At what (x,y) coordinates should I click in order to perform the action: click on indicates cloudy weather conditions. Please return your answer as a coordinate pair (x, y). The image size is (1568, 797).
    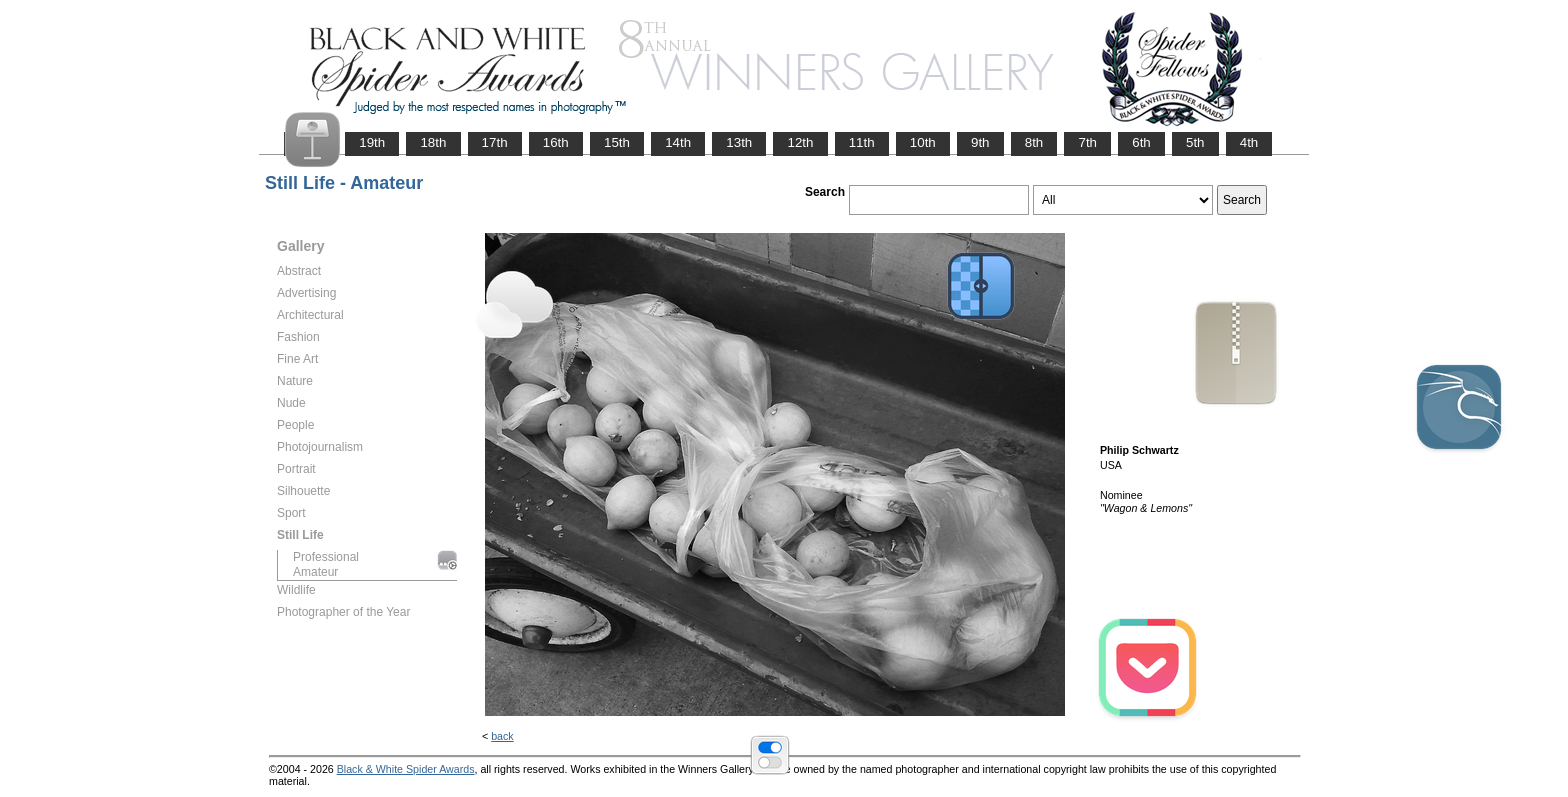
    Looking at the image, I should click on (514, 304).